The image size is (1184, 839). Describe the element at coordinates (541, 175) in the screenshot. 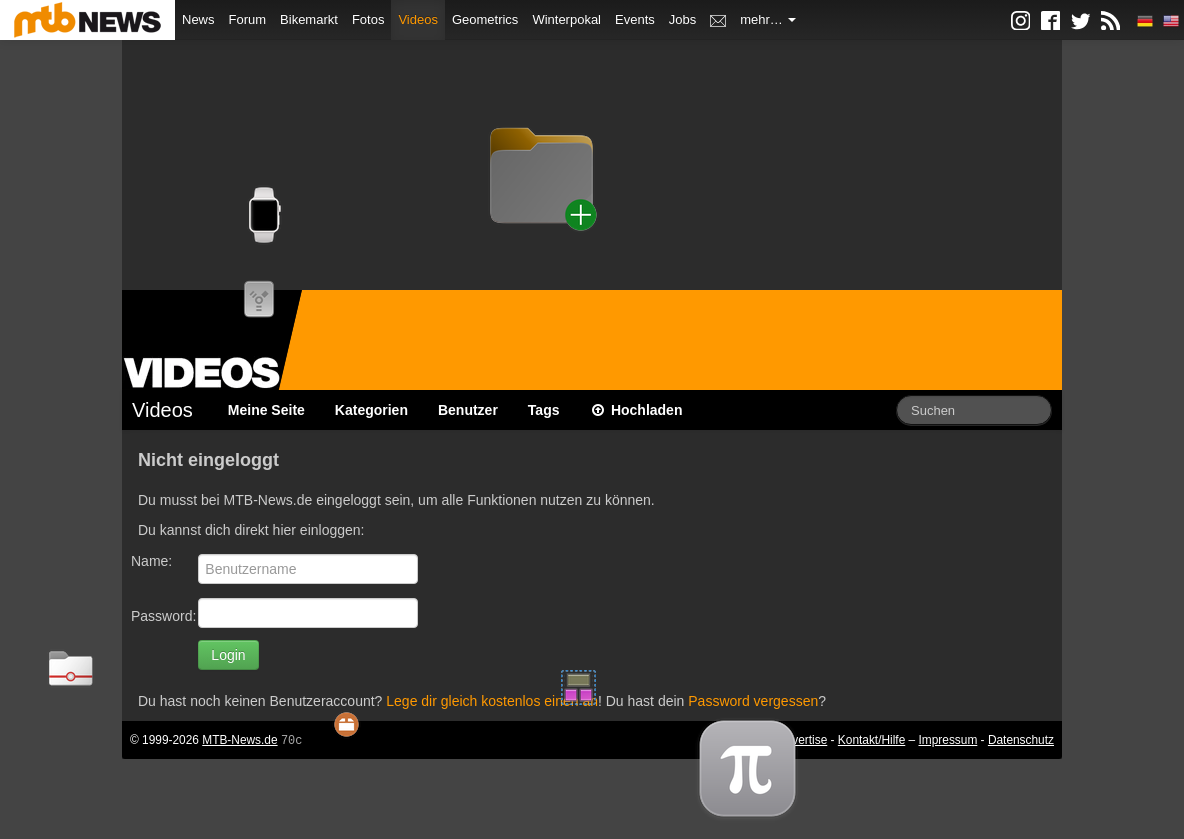

I see `create a new folder` at that location.